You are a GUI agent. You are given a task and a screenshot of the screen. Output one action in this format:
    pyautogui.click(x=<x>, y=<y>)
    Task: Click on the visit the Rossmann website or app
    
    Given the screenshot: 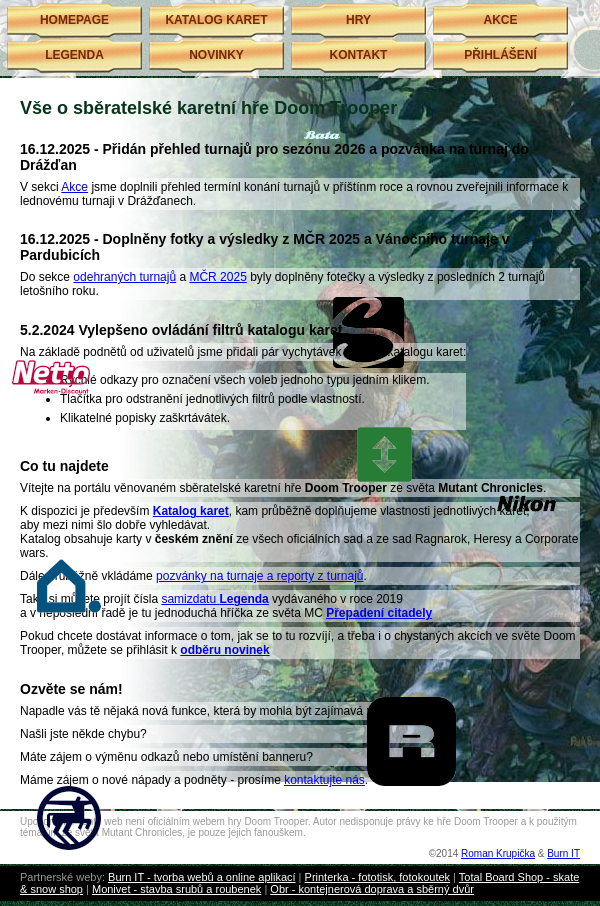 What is the action you would take?
    pyautogui.click(x=69, y=818)
    